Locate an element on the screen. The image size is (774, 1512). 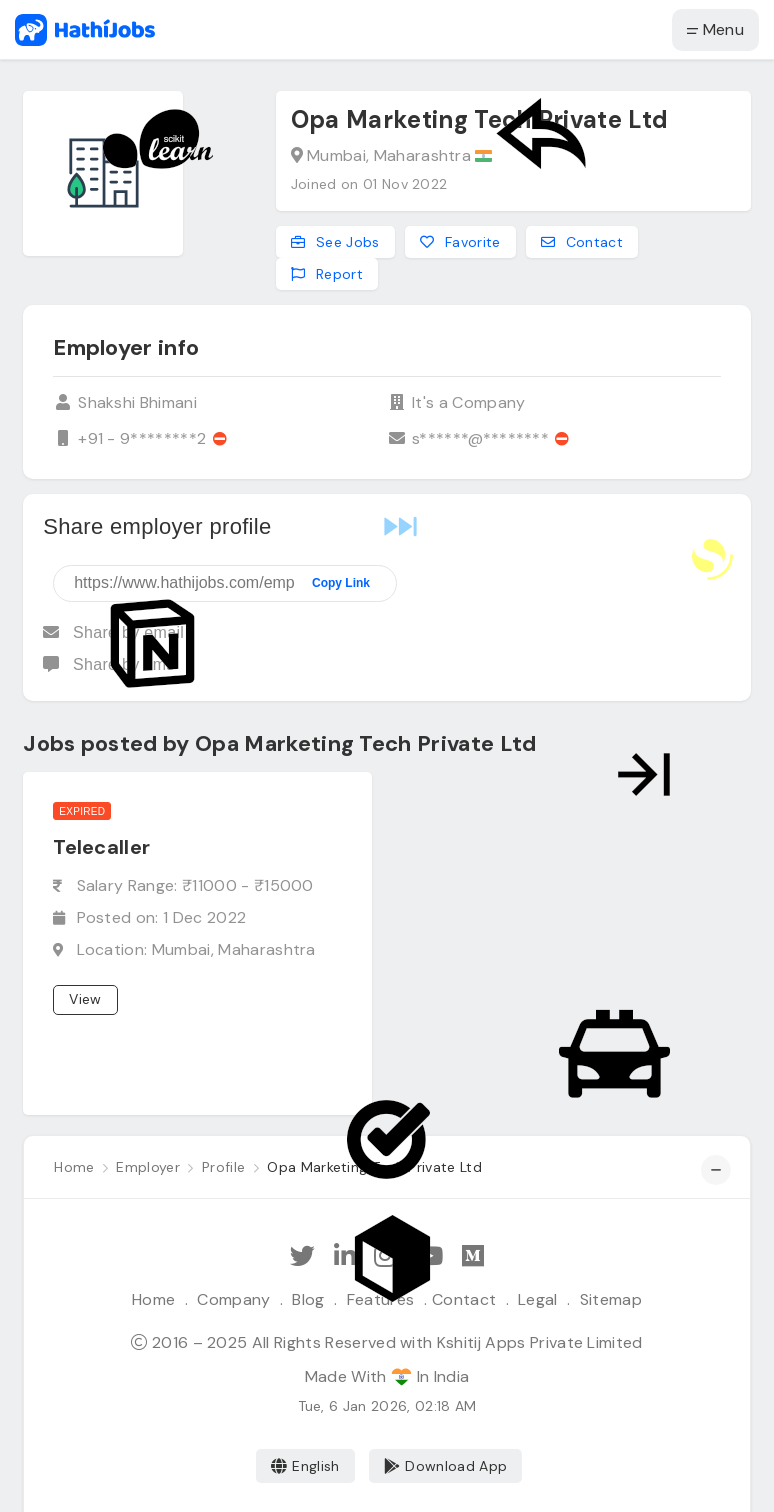
reply to a message or email is located at coordinates (545, 133).